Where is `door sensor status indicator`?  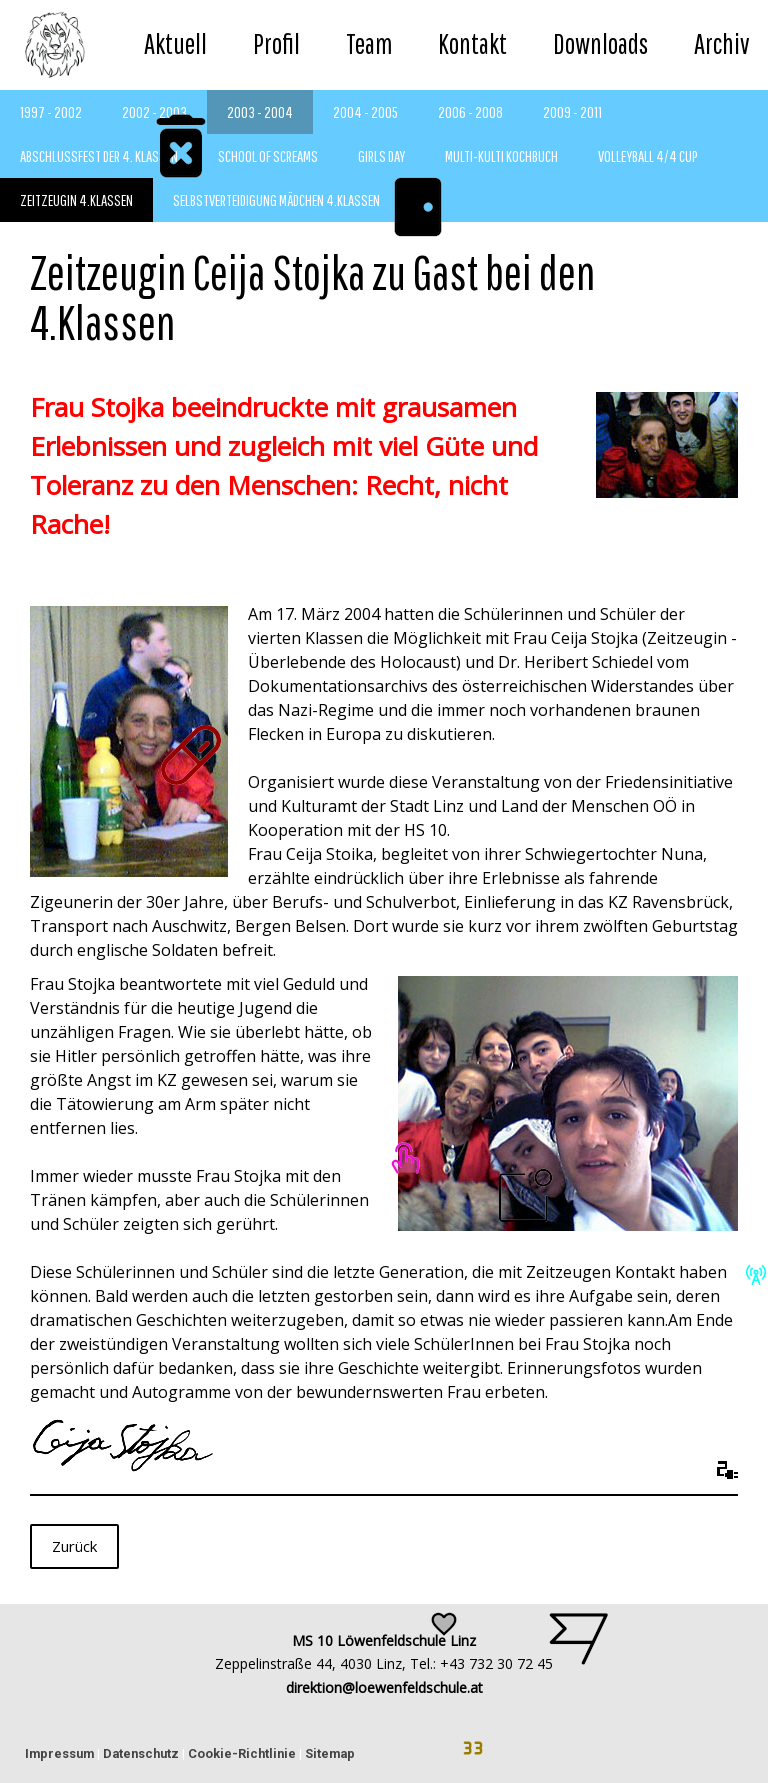
door sensor status indicator is located at coordinates (418, 207).